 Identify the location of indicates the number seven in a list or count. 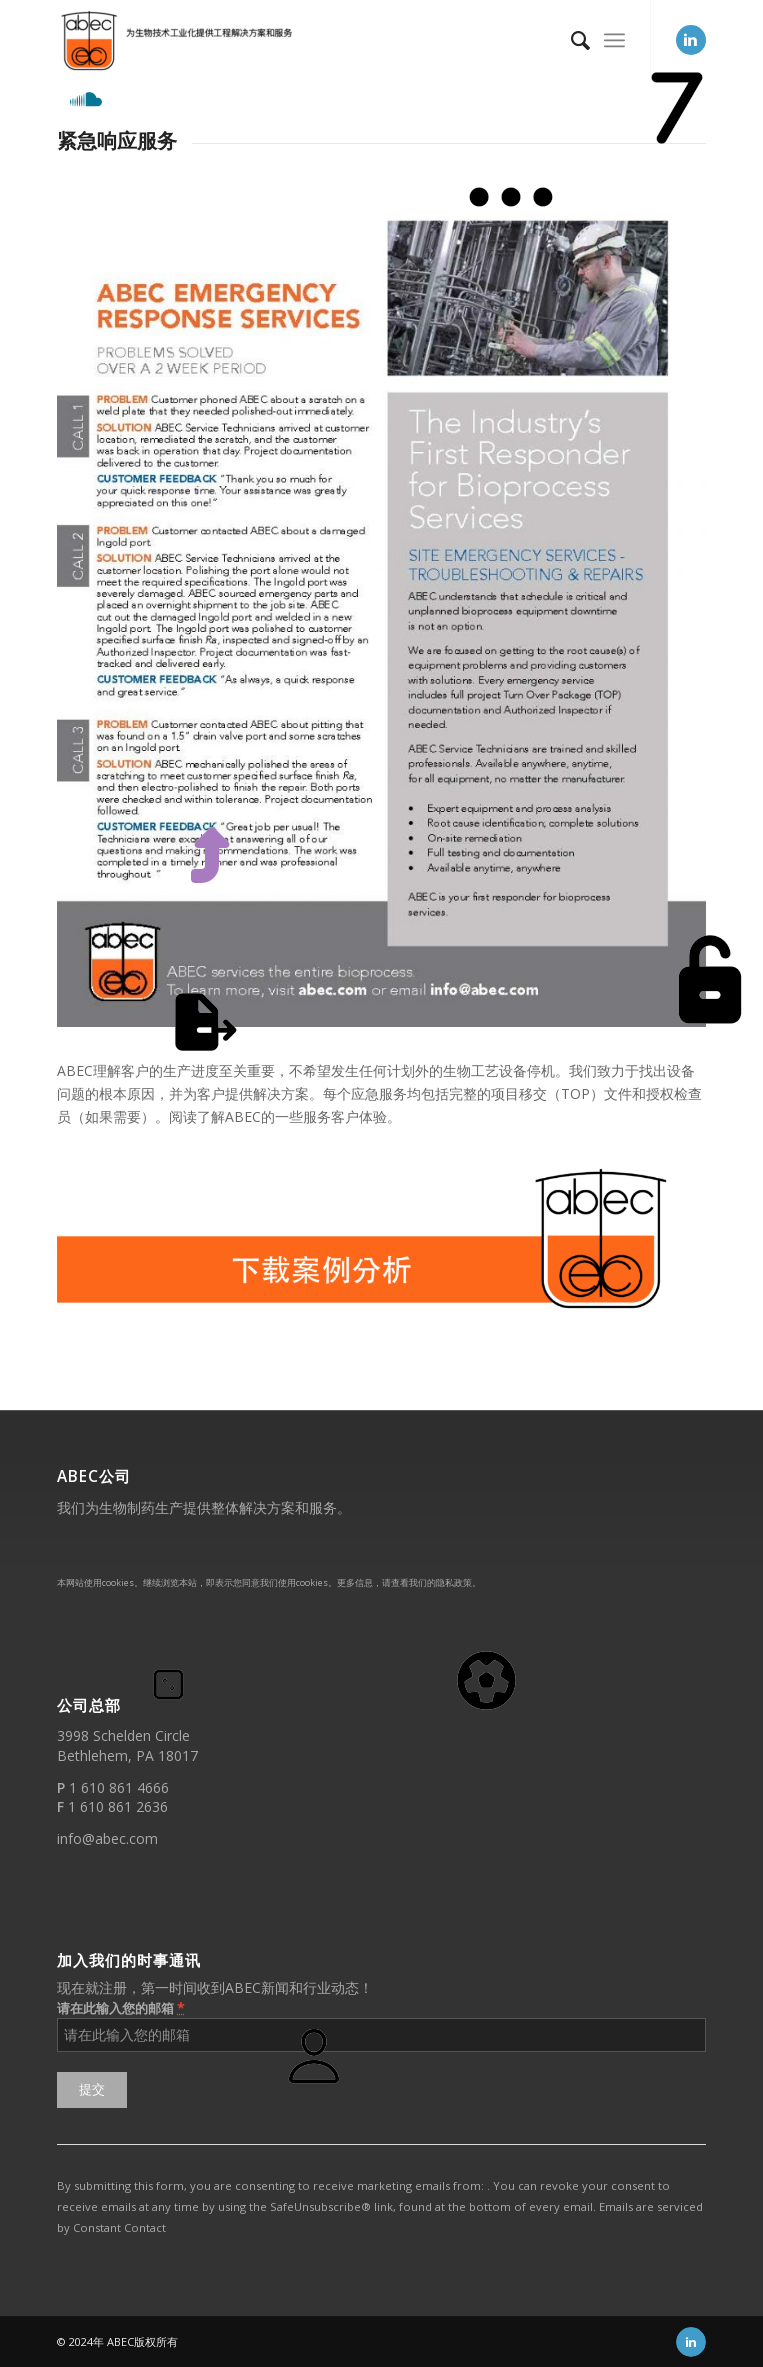
(677, 108).